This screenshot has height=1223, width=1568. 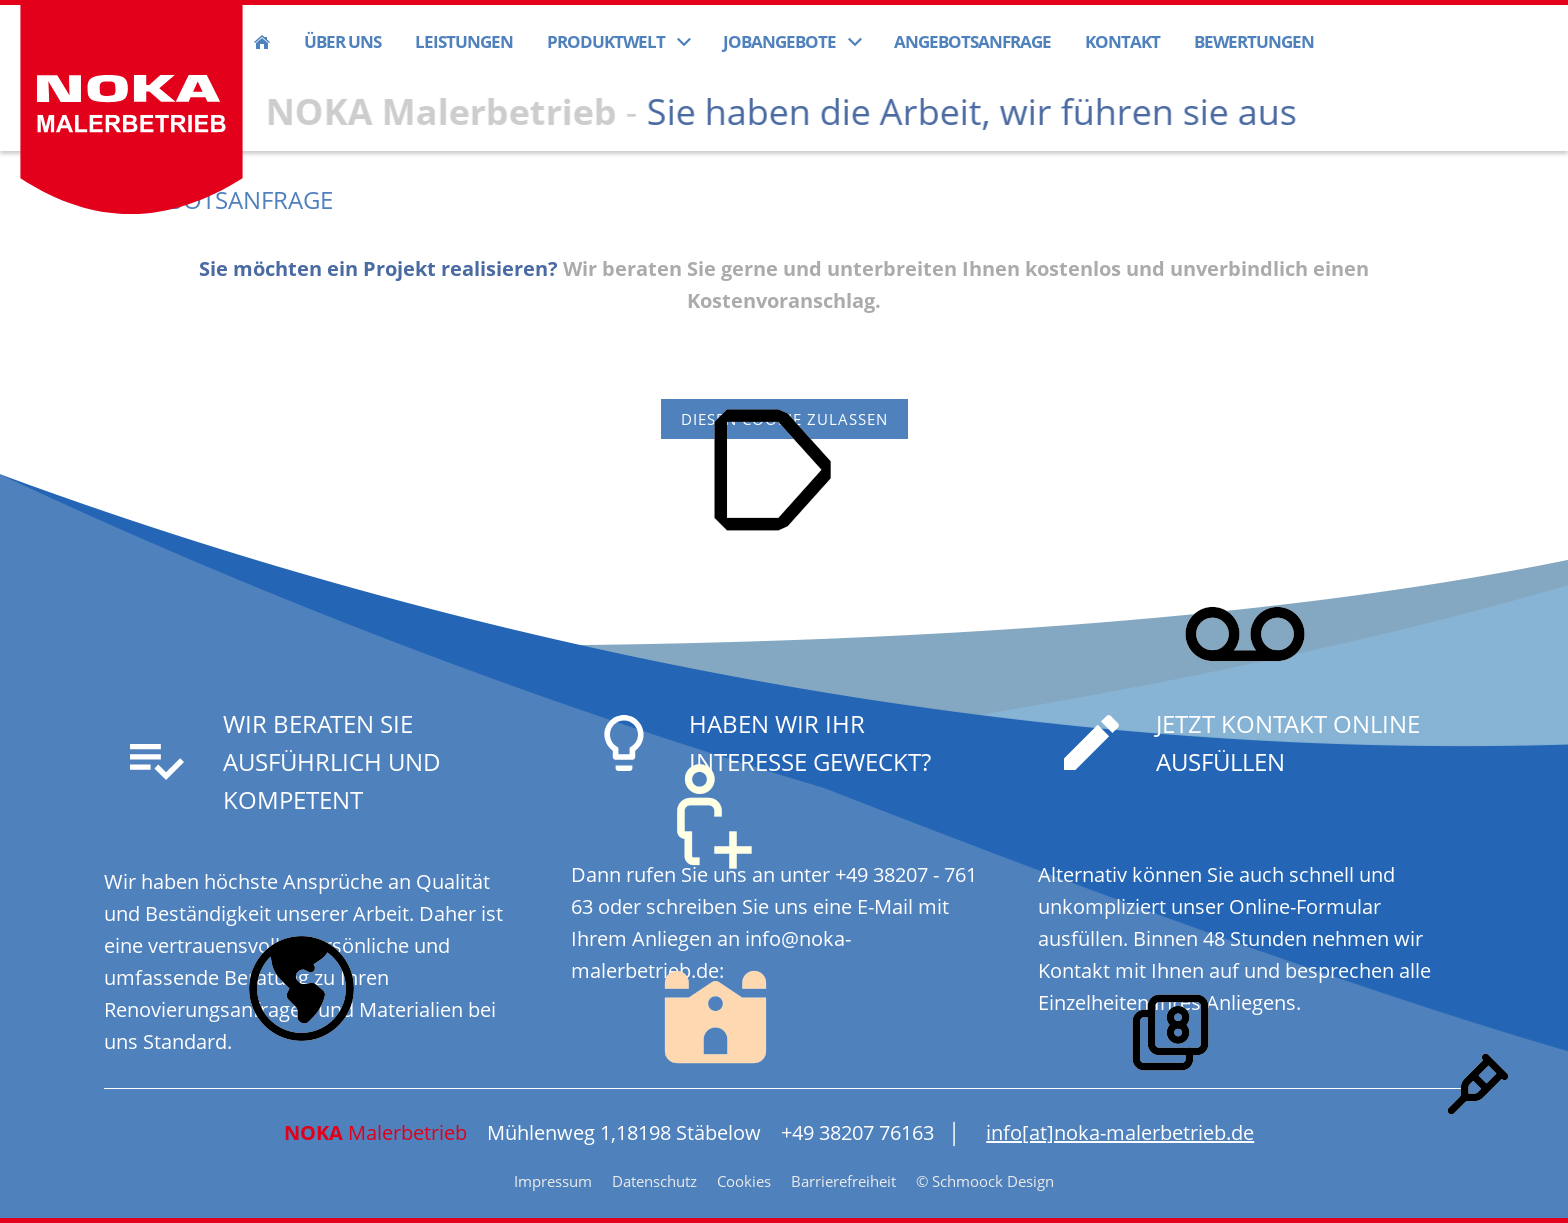 What do you see at coordinates (1170, 1032) in the screenshot?
I see `view item 8 in a collection` at bounding box center [1170, 1032].